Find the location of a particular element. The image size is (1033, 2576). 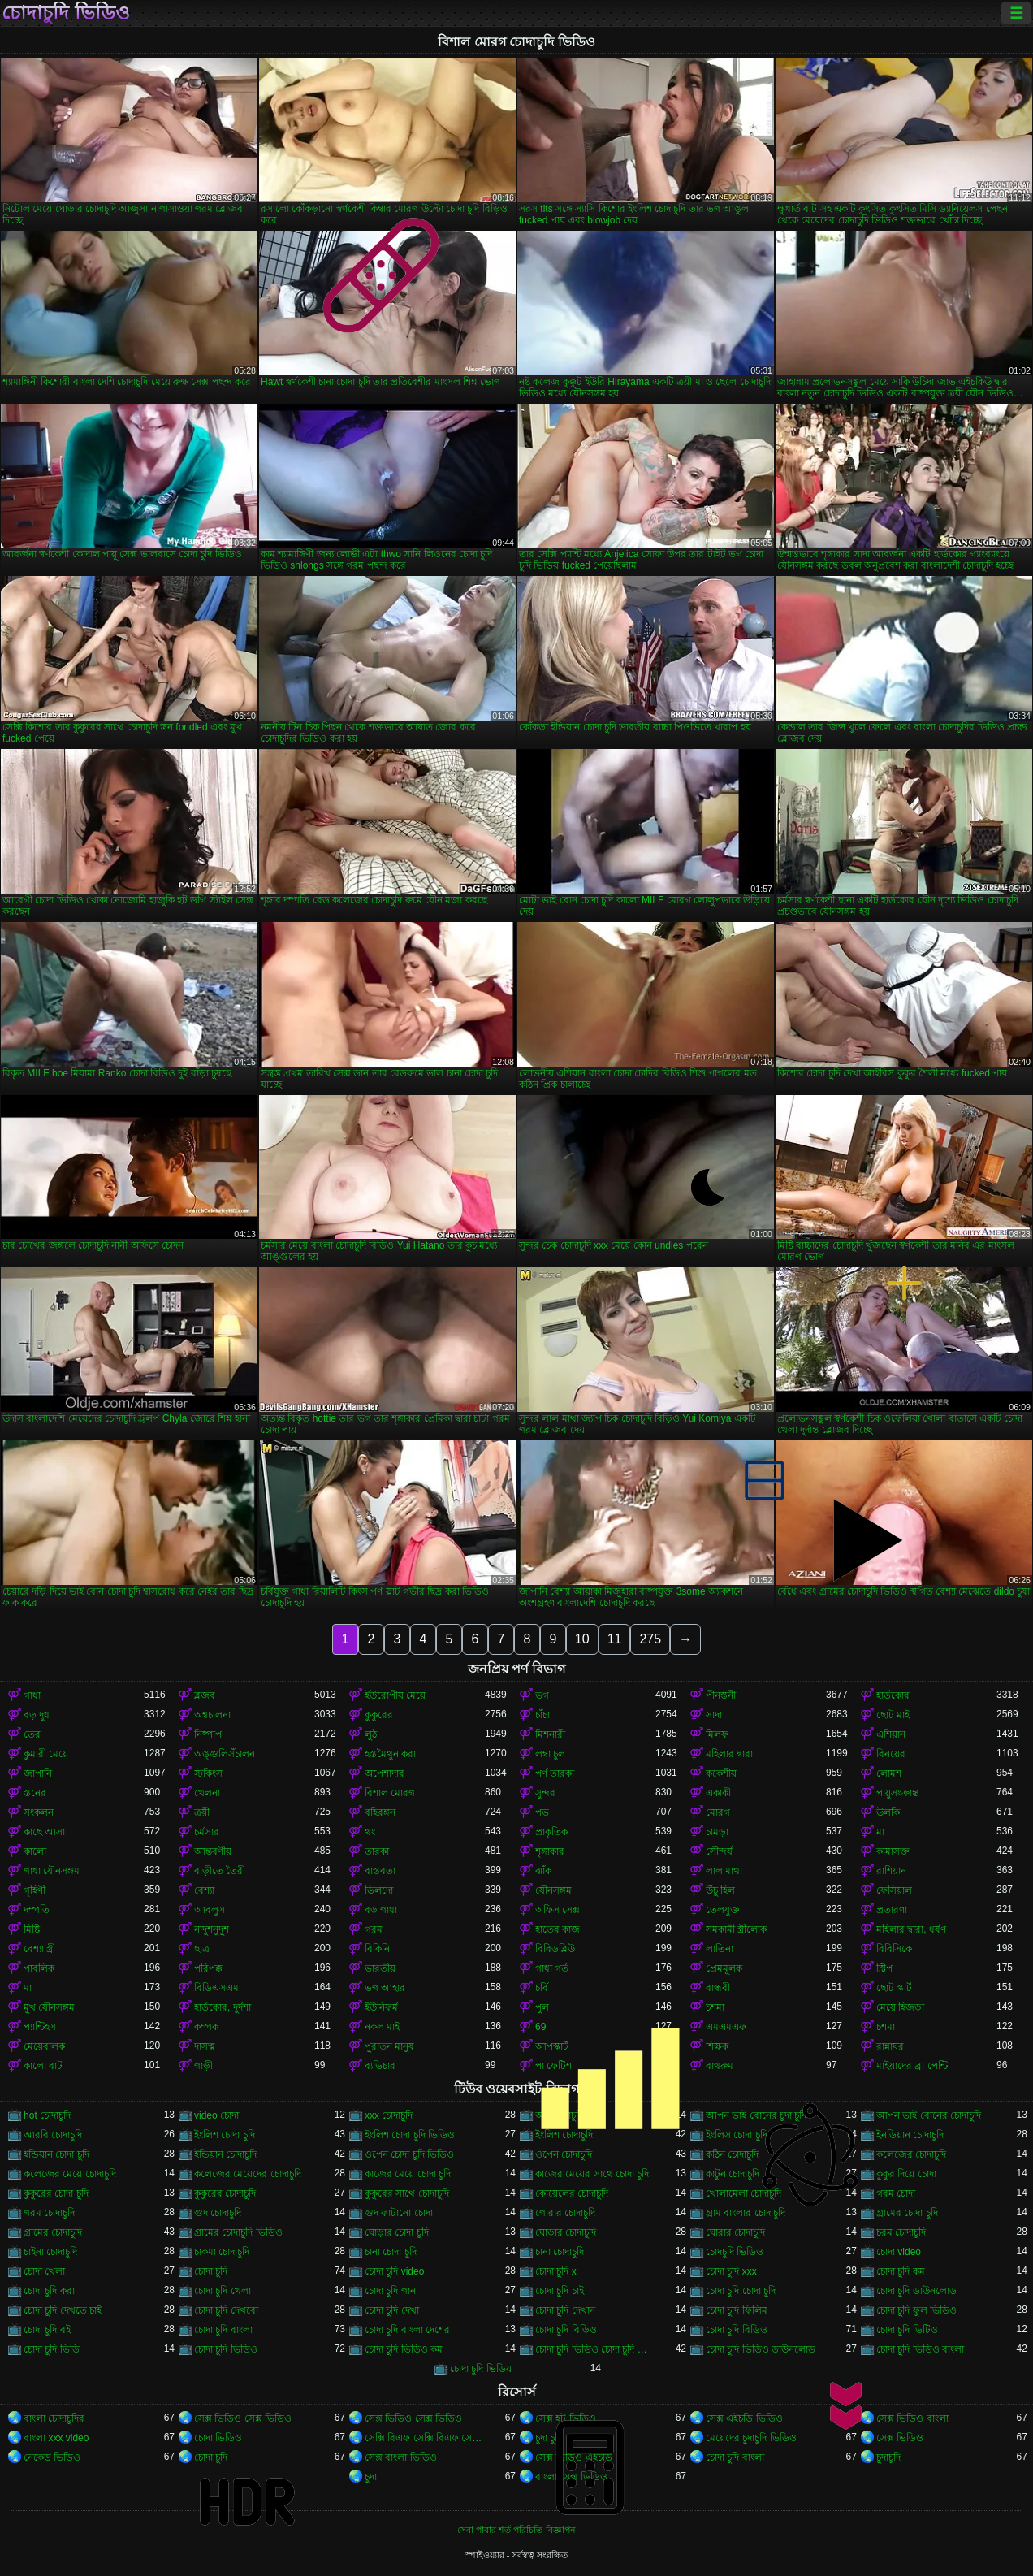

view your earned badges or achievements is located at coordinates (845, 2405).